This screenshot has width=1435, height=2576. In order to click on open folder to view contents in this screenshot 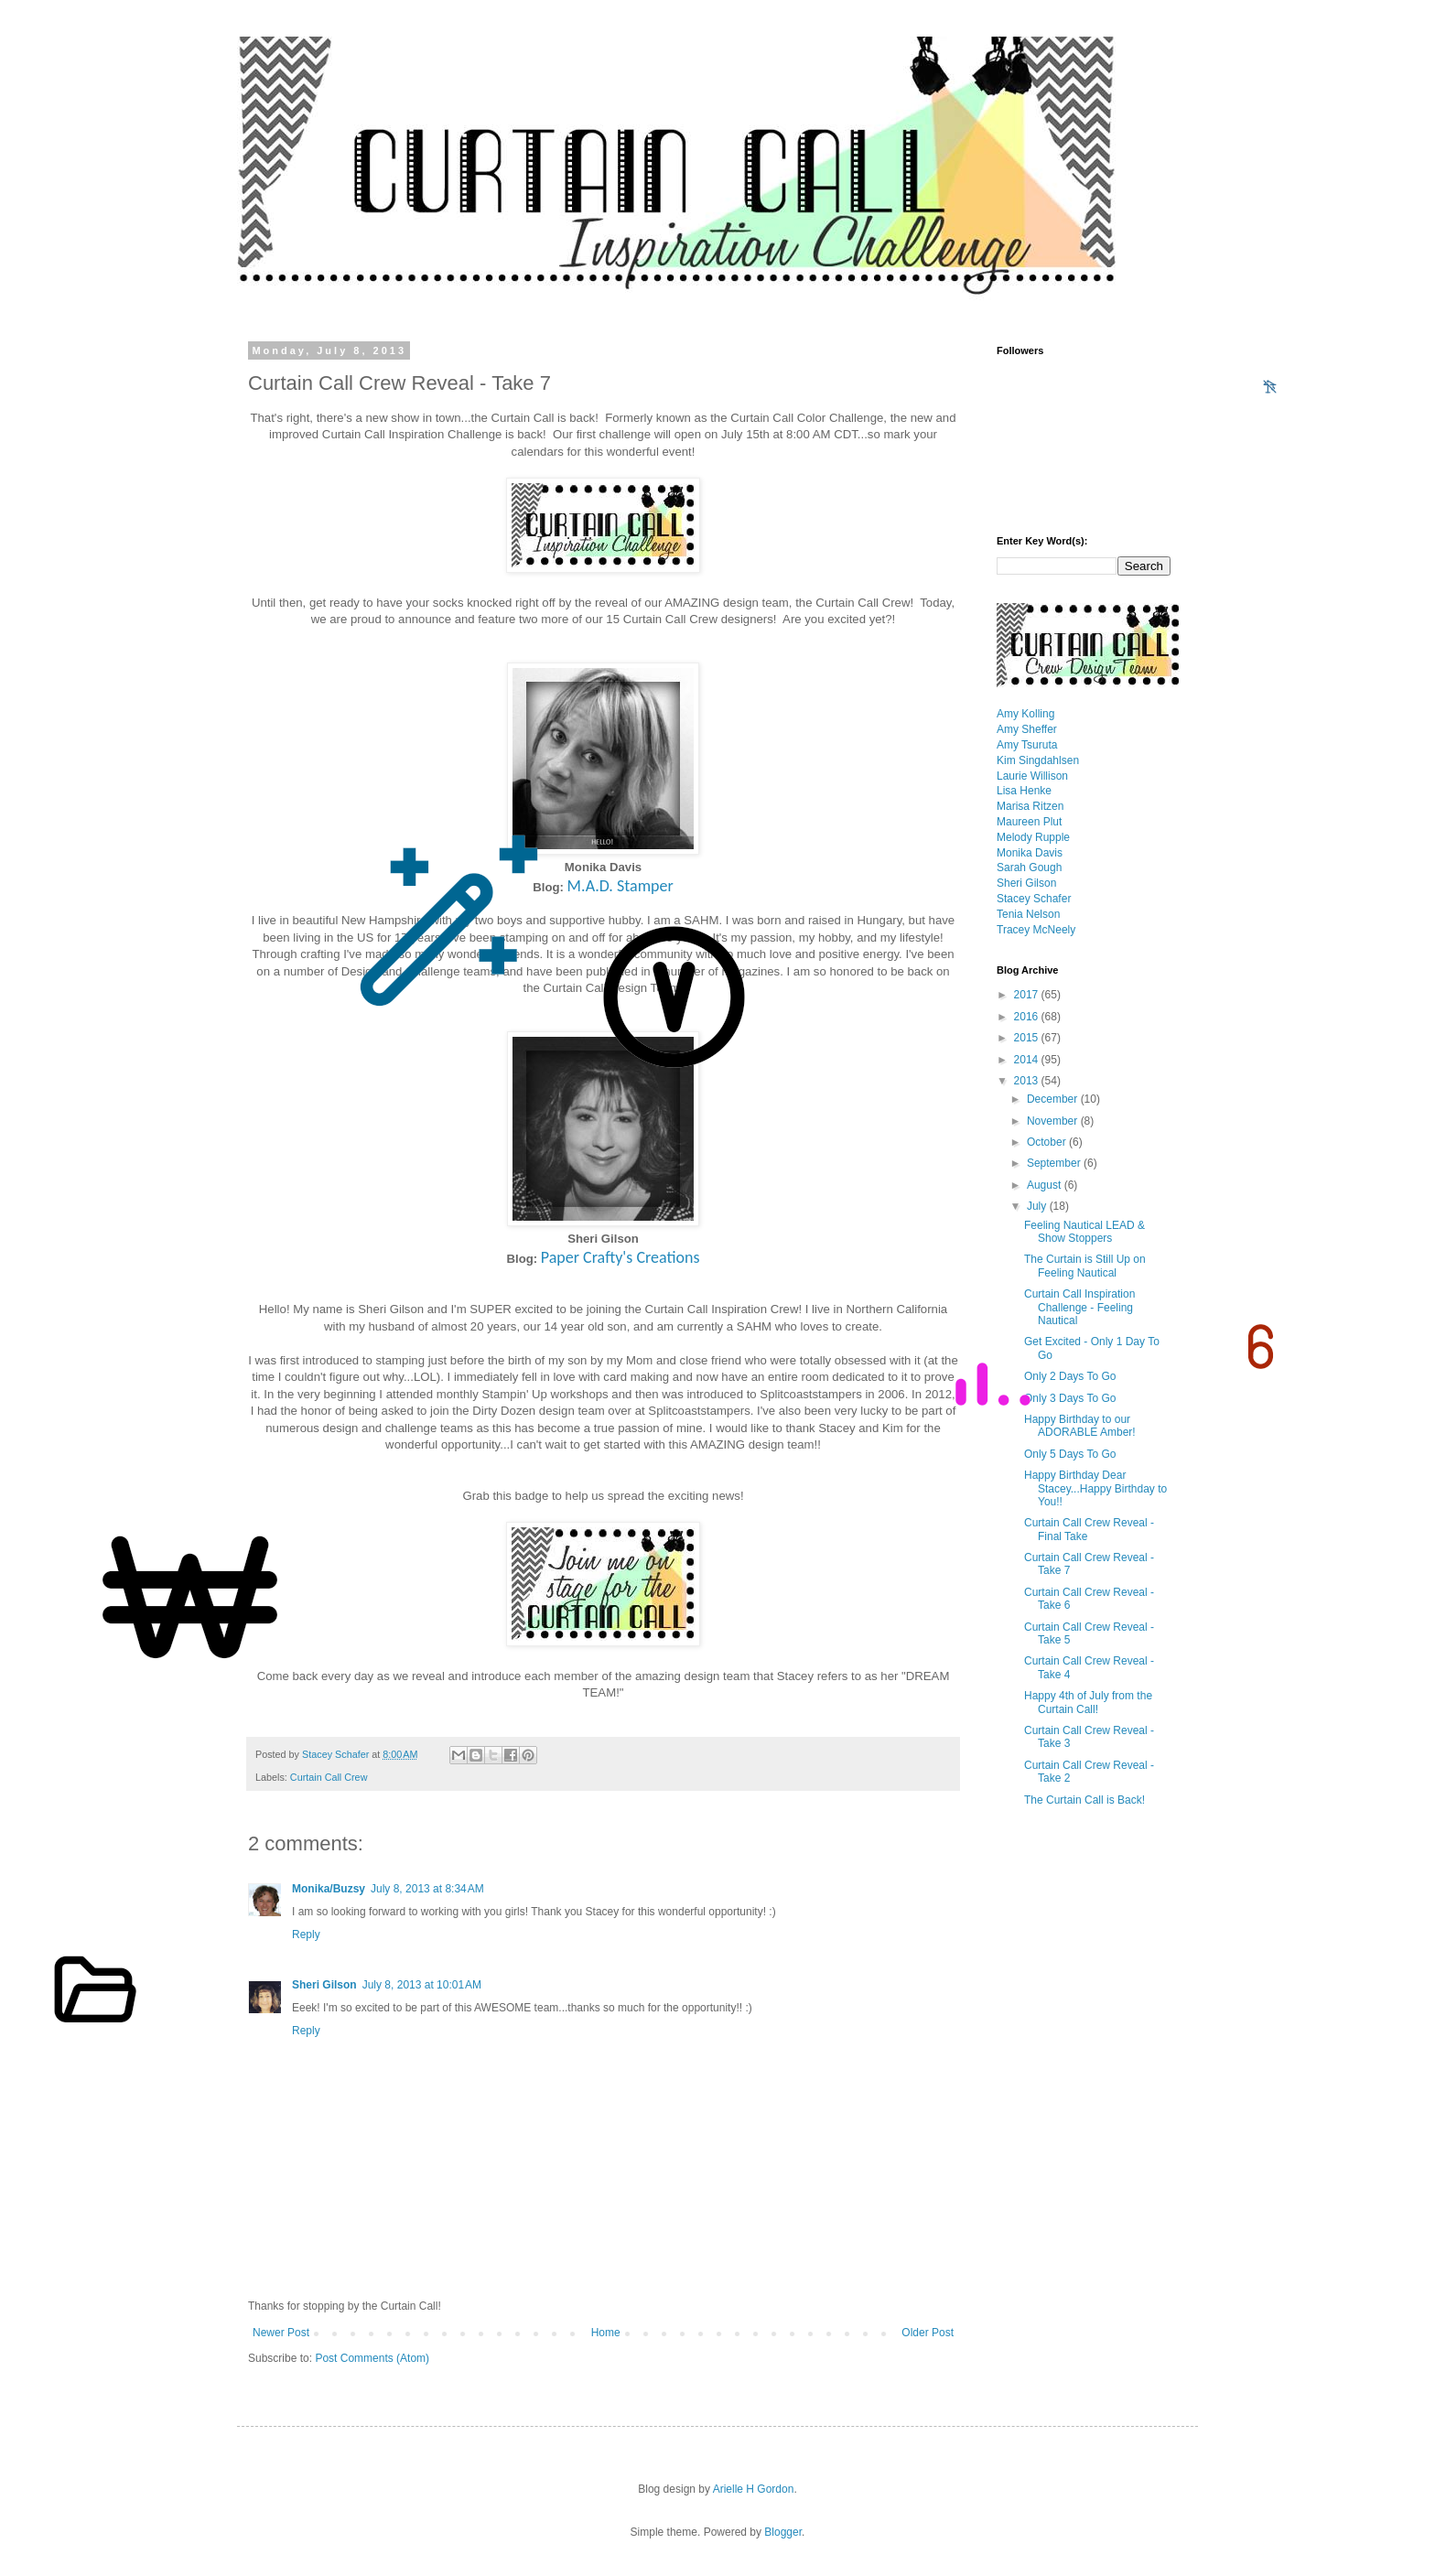, I will do `click(93, 1991)`.